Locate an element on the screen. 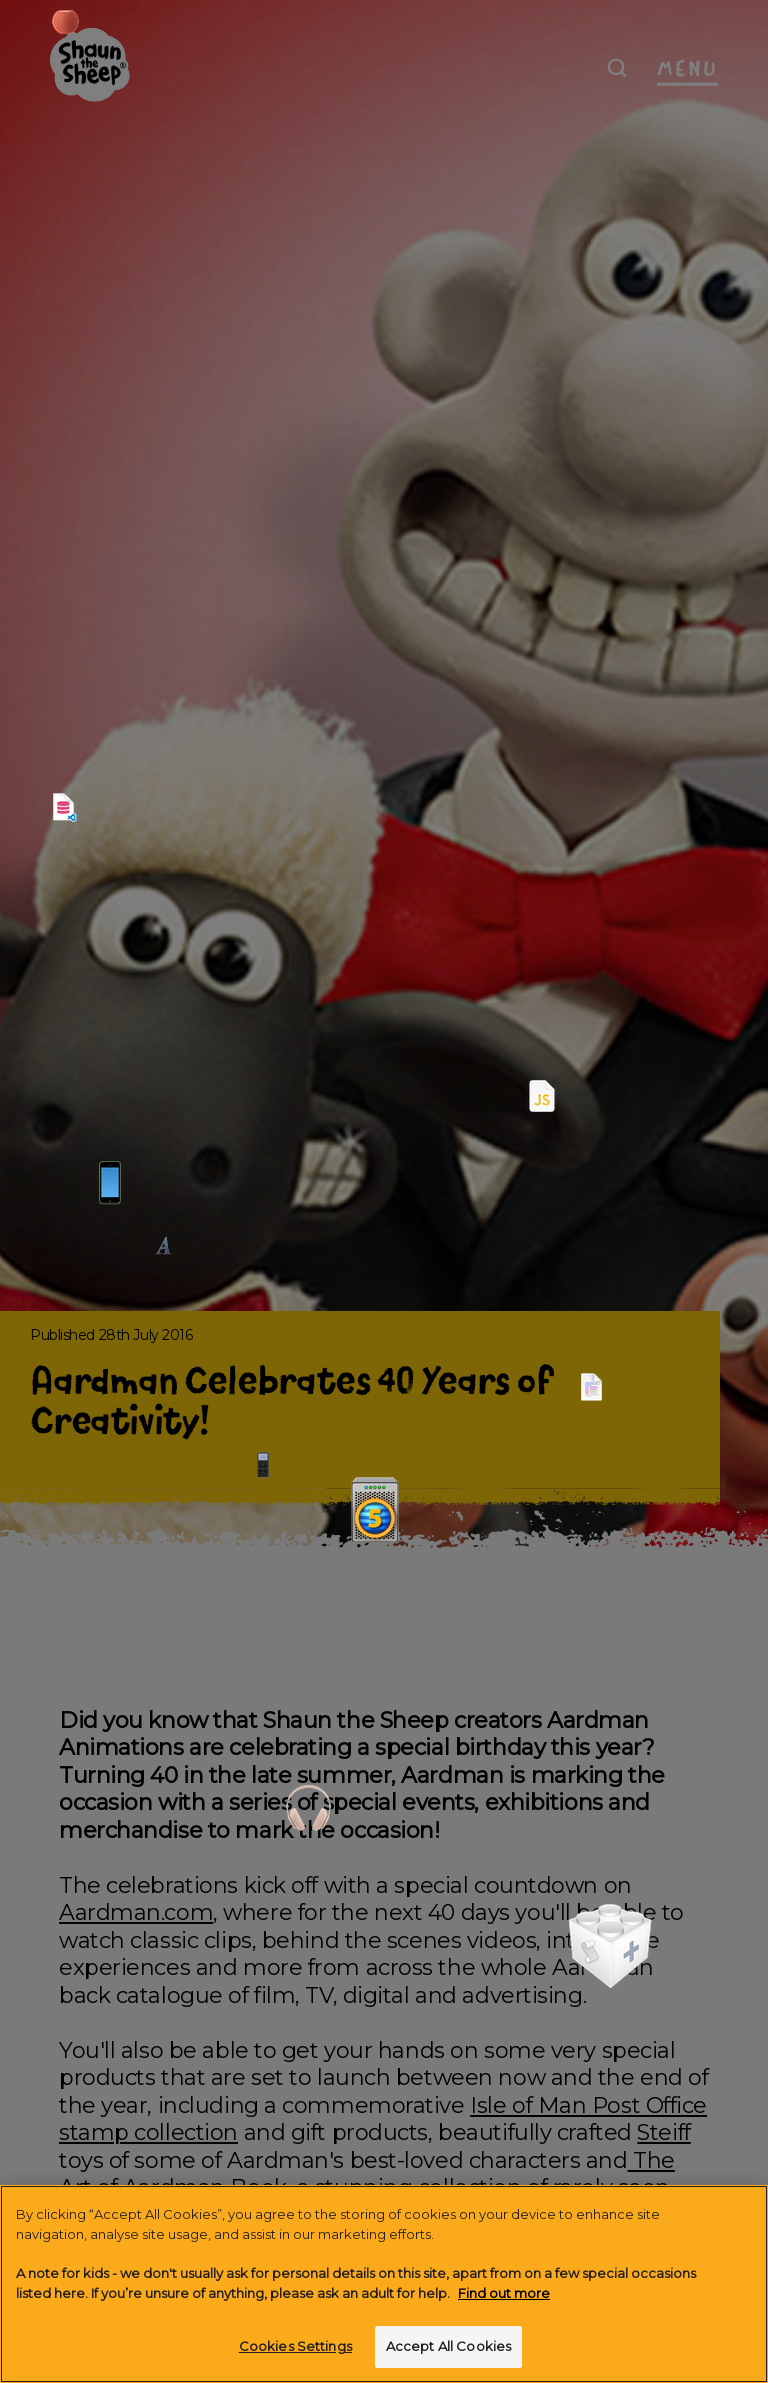 The height and width of the screenshot is (2383, 768). scripting addition or plugin component for script editor is located at coordinates (610, 1946).